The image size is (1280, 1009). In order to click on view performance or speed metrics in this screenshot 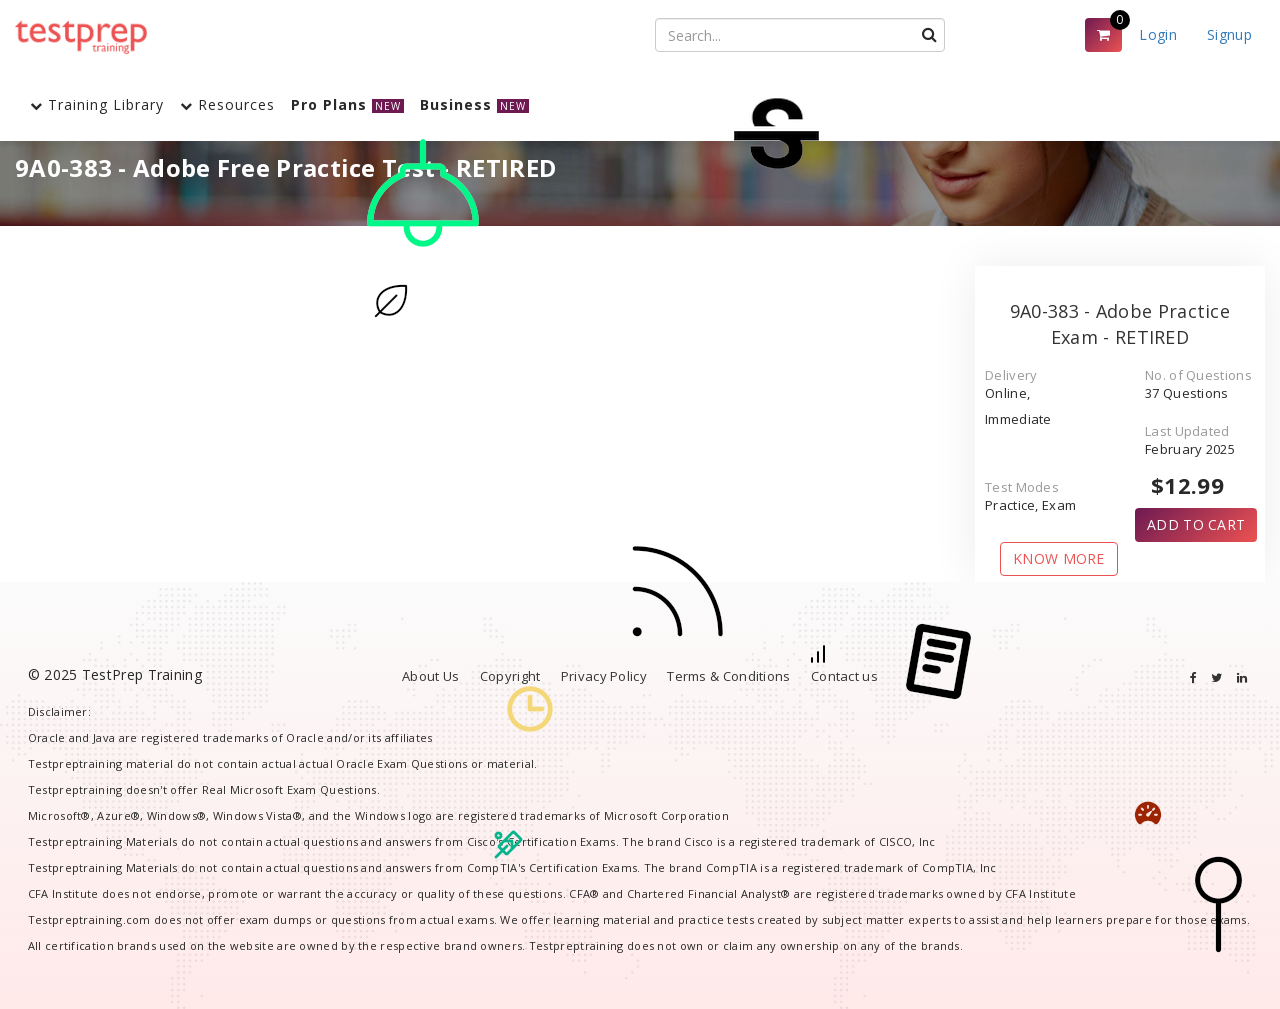, I will do `click(1148, 813)`.